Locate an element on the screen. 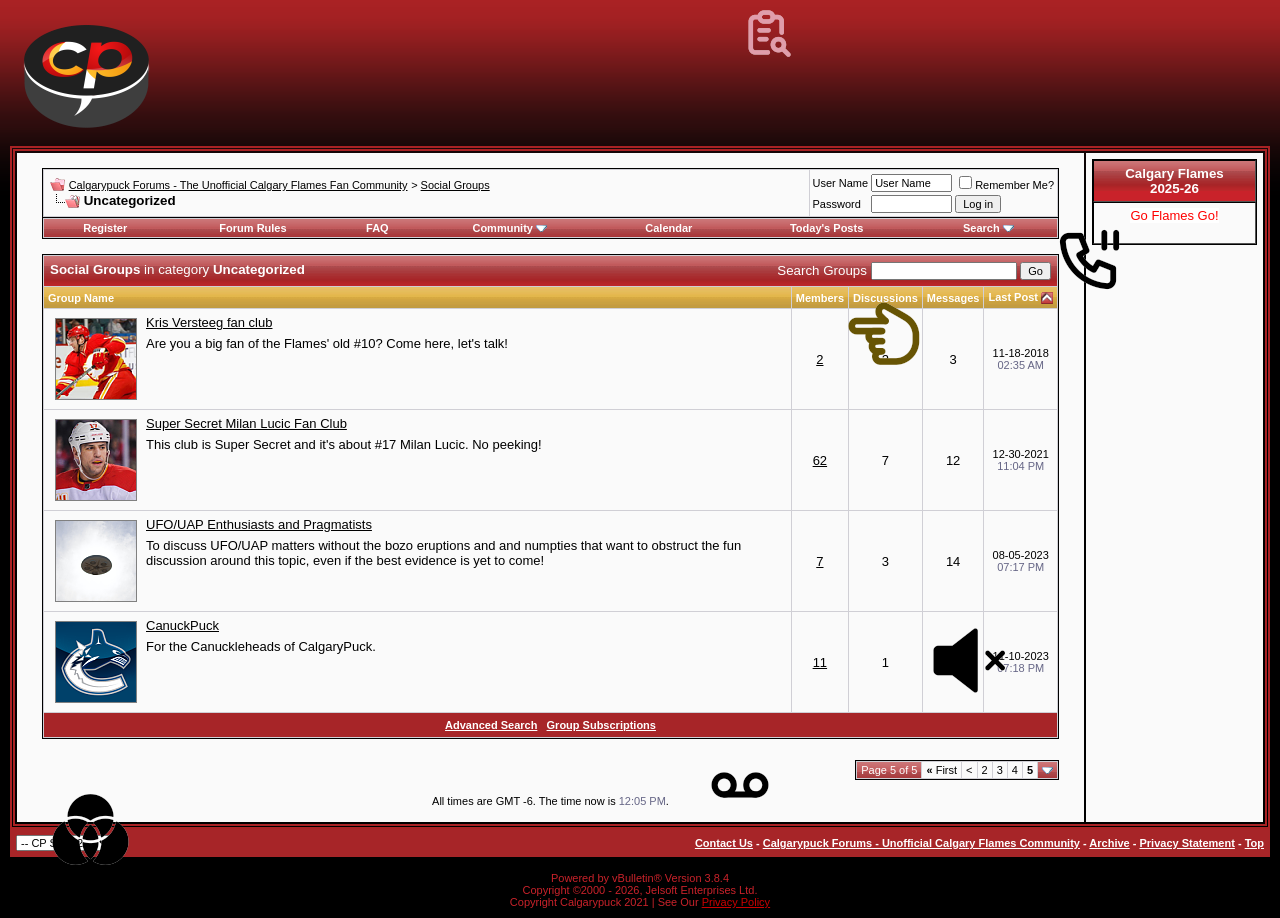  adjust color filter settings is located at coordinates (90, 829).